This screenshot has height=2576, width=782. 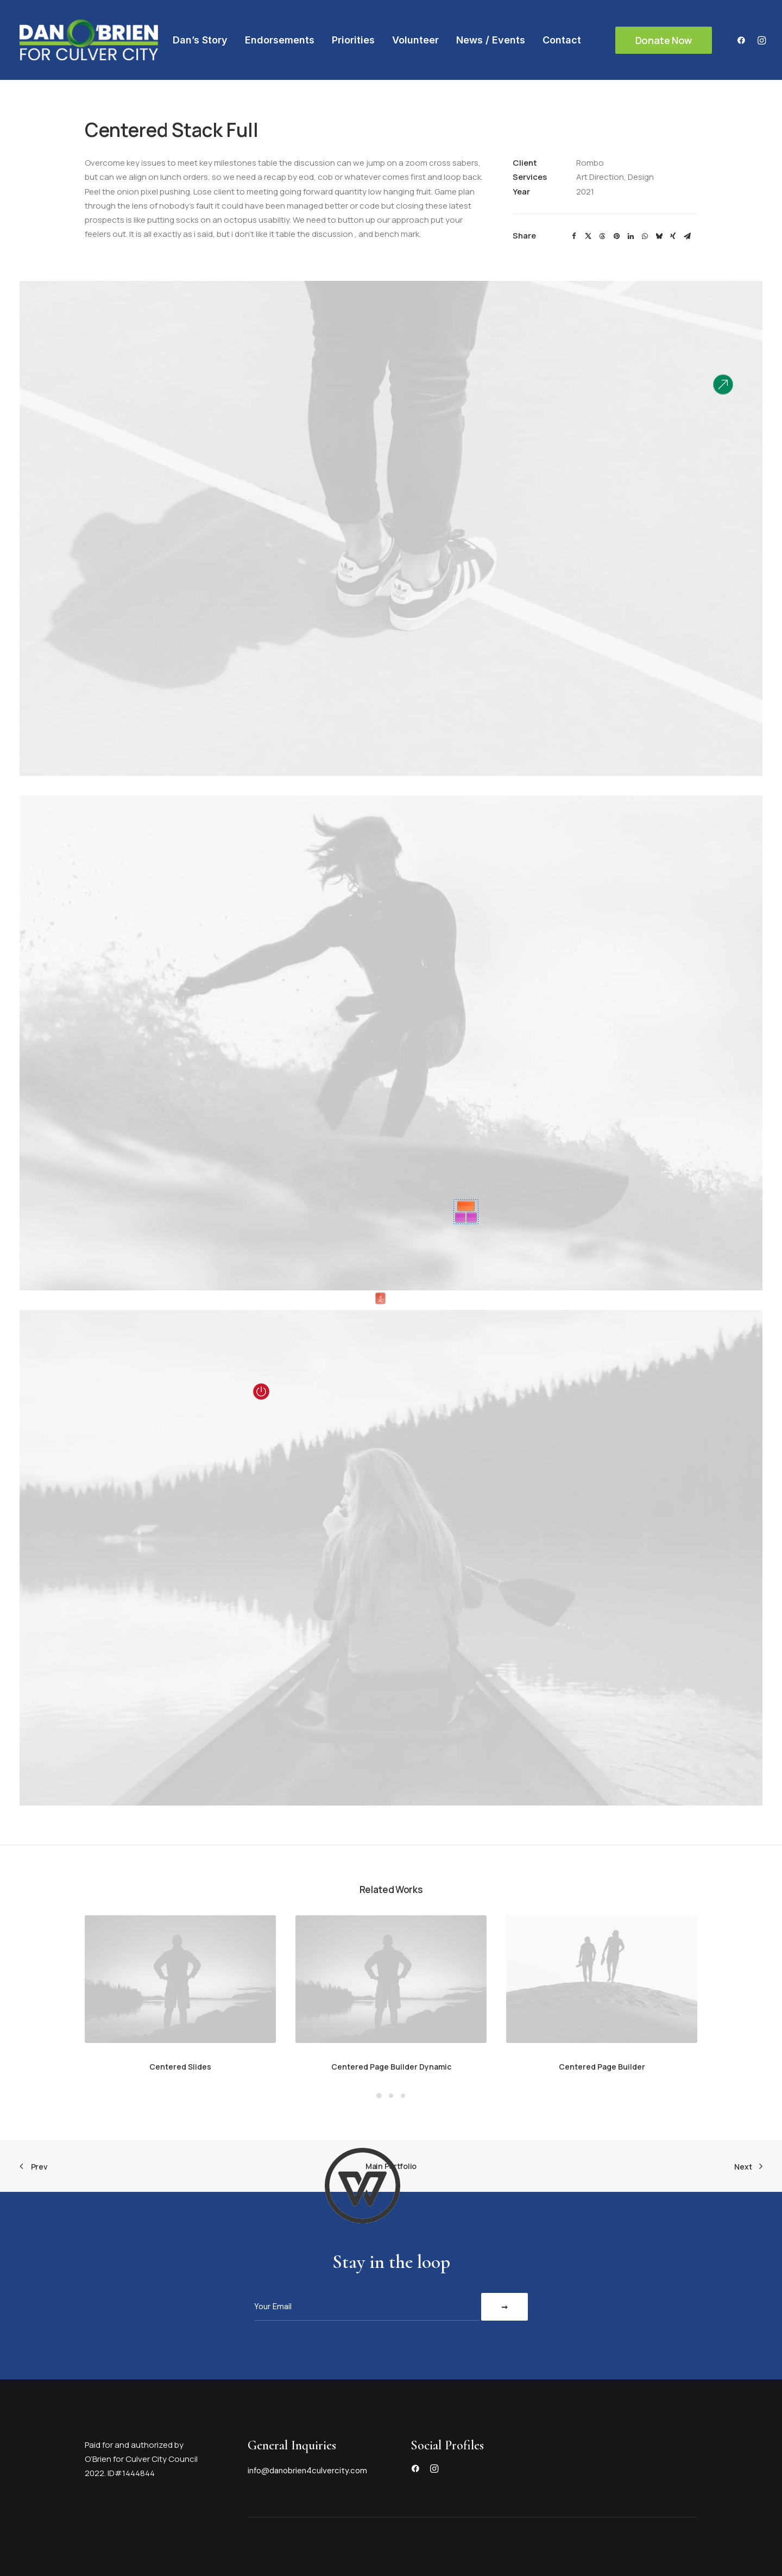 What do you see at coordinates (261, 1392) in the screenshot?
I see `shut down or power off the system` at bounding box center [261, 1392].